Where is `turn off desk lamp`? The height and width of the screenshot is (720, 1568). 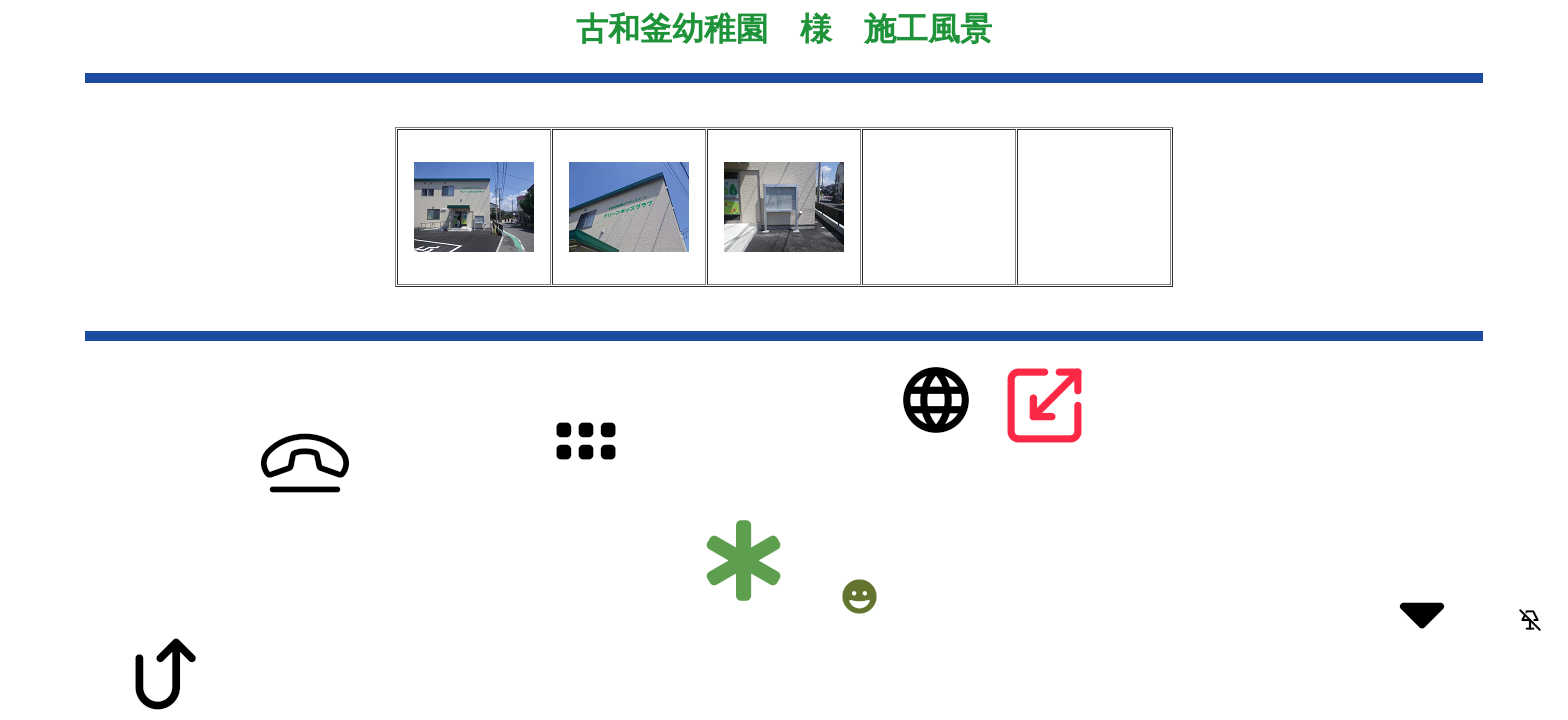
turn off desk lamp is located at coordinates (1530, 620).